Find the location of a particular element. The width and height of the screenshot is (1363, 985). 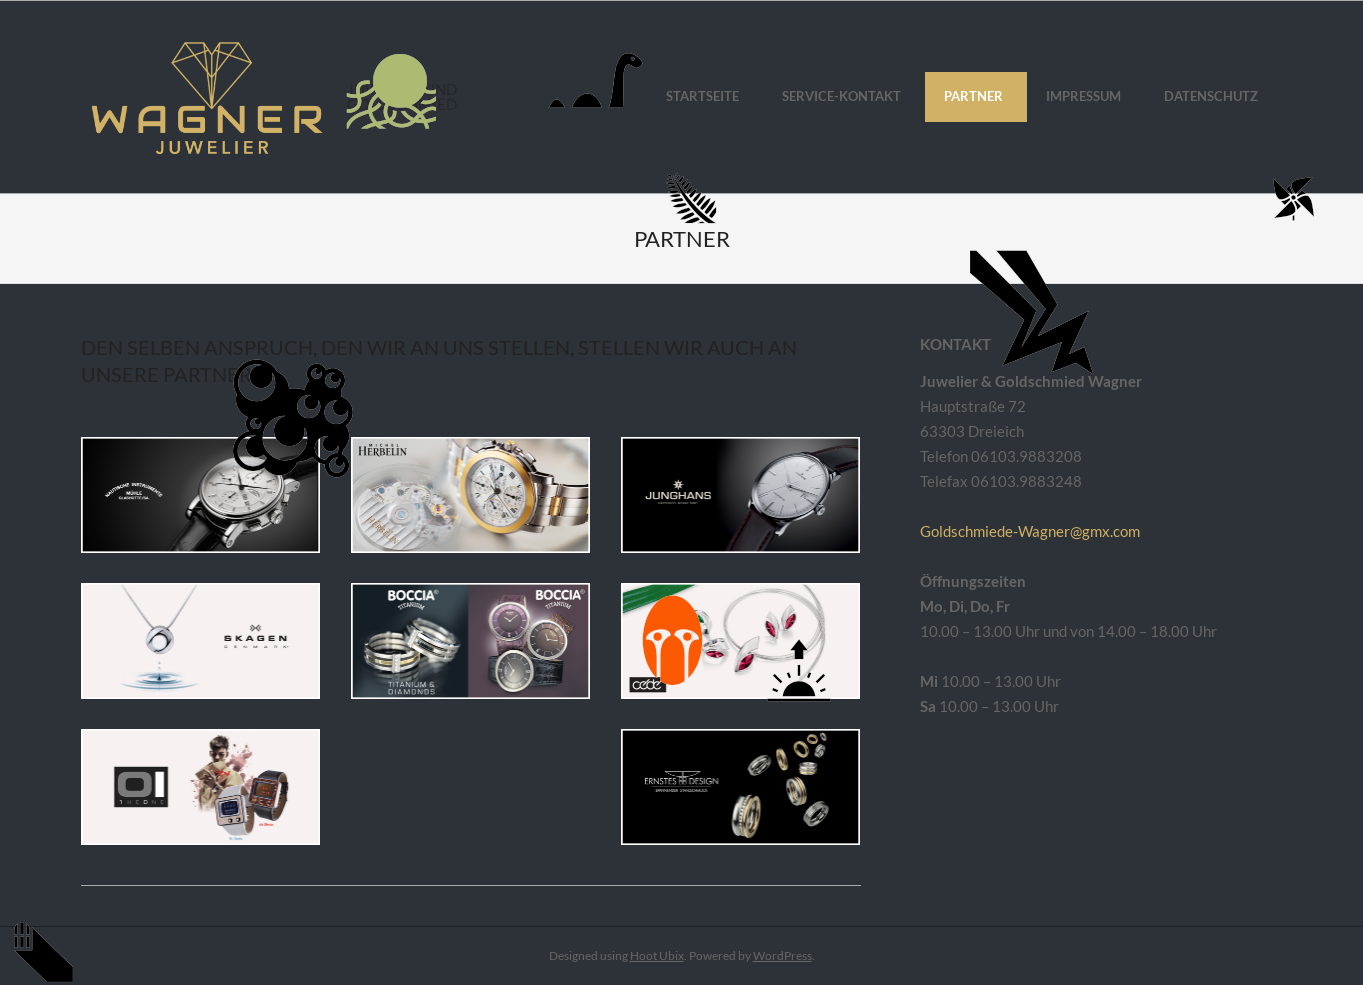

activate focus mode or concentration boost is located at coordinates (1031, 312).